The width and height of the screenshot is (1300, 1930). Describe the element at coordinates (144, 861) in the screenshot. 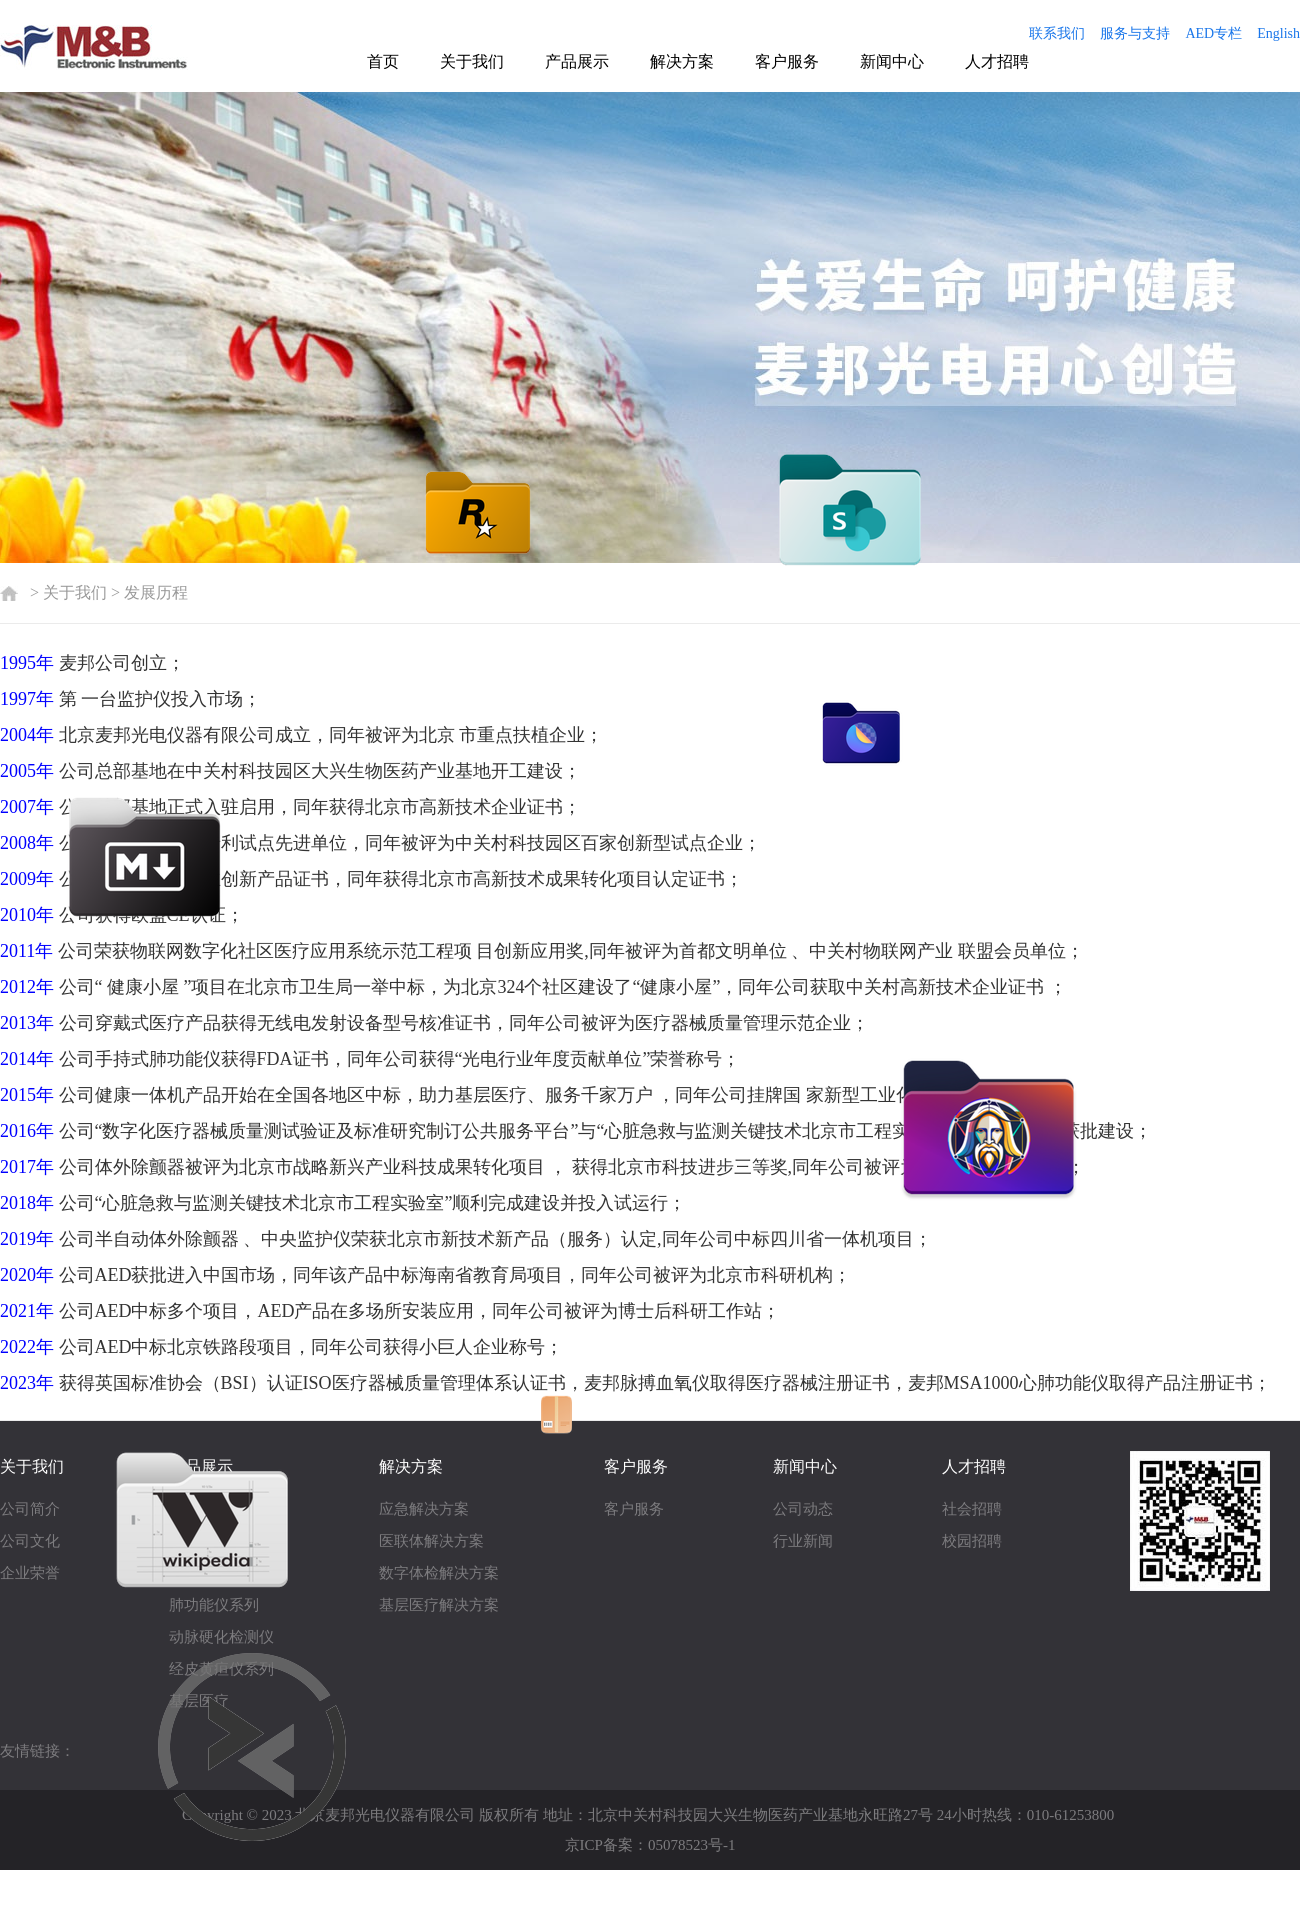

I see `folder containing markdown files` at that location.